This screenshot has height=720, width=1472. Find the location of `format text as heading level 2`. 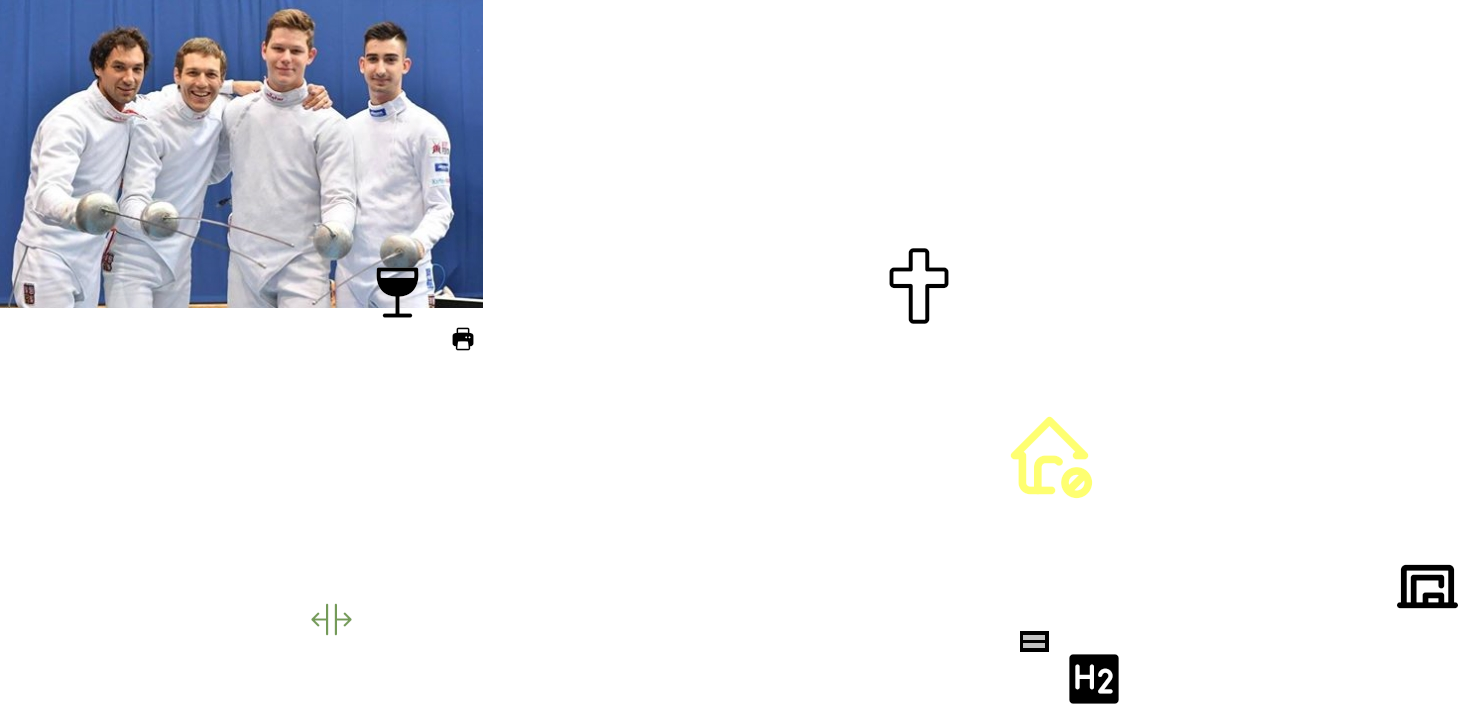

format text as heading level 2 is located at coordinates (1094, 679).